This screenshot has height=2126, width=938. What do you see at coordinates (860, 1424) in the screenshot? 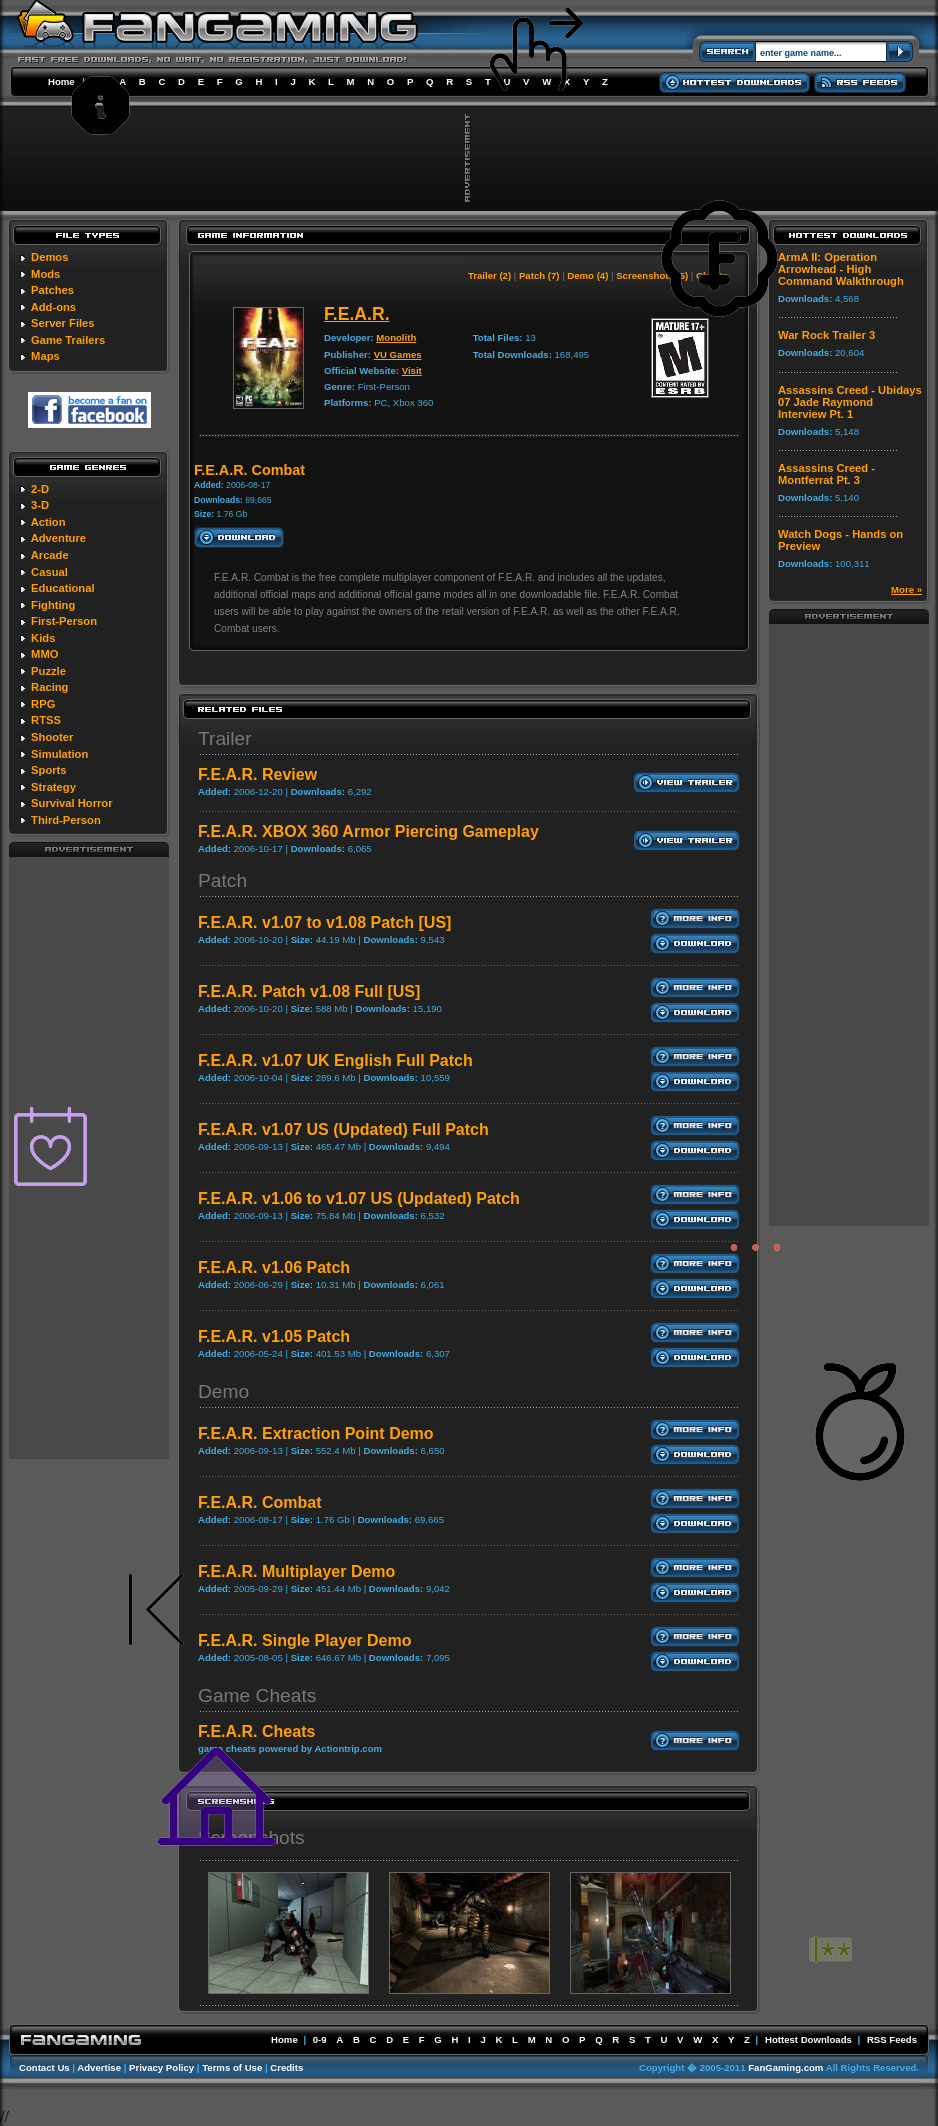
I see `indicates fruit or produce category` at bounding box center [860, 1424].